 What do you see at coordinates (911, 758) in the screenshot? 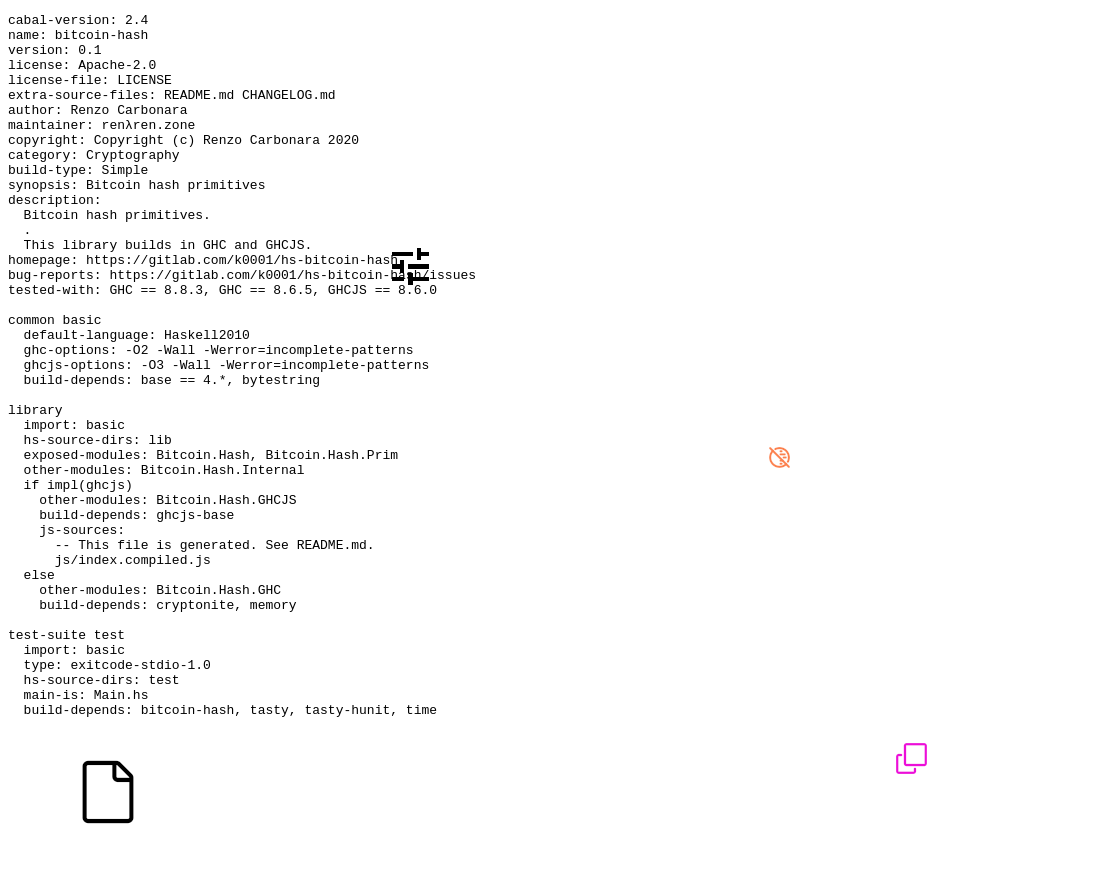
I see `copy to clipboard` at bounding box center [911, 758].